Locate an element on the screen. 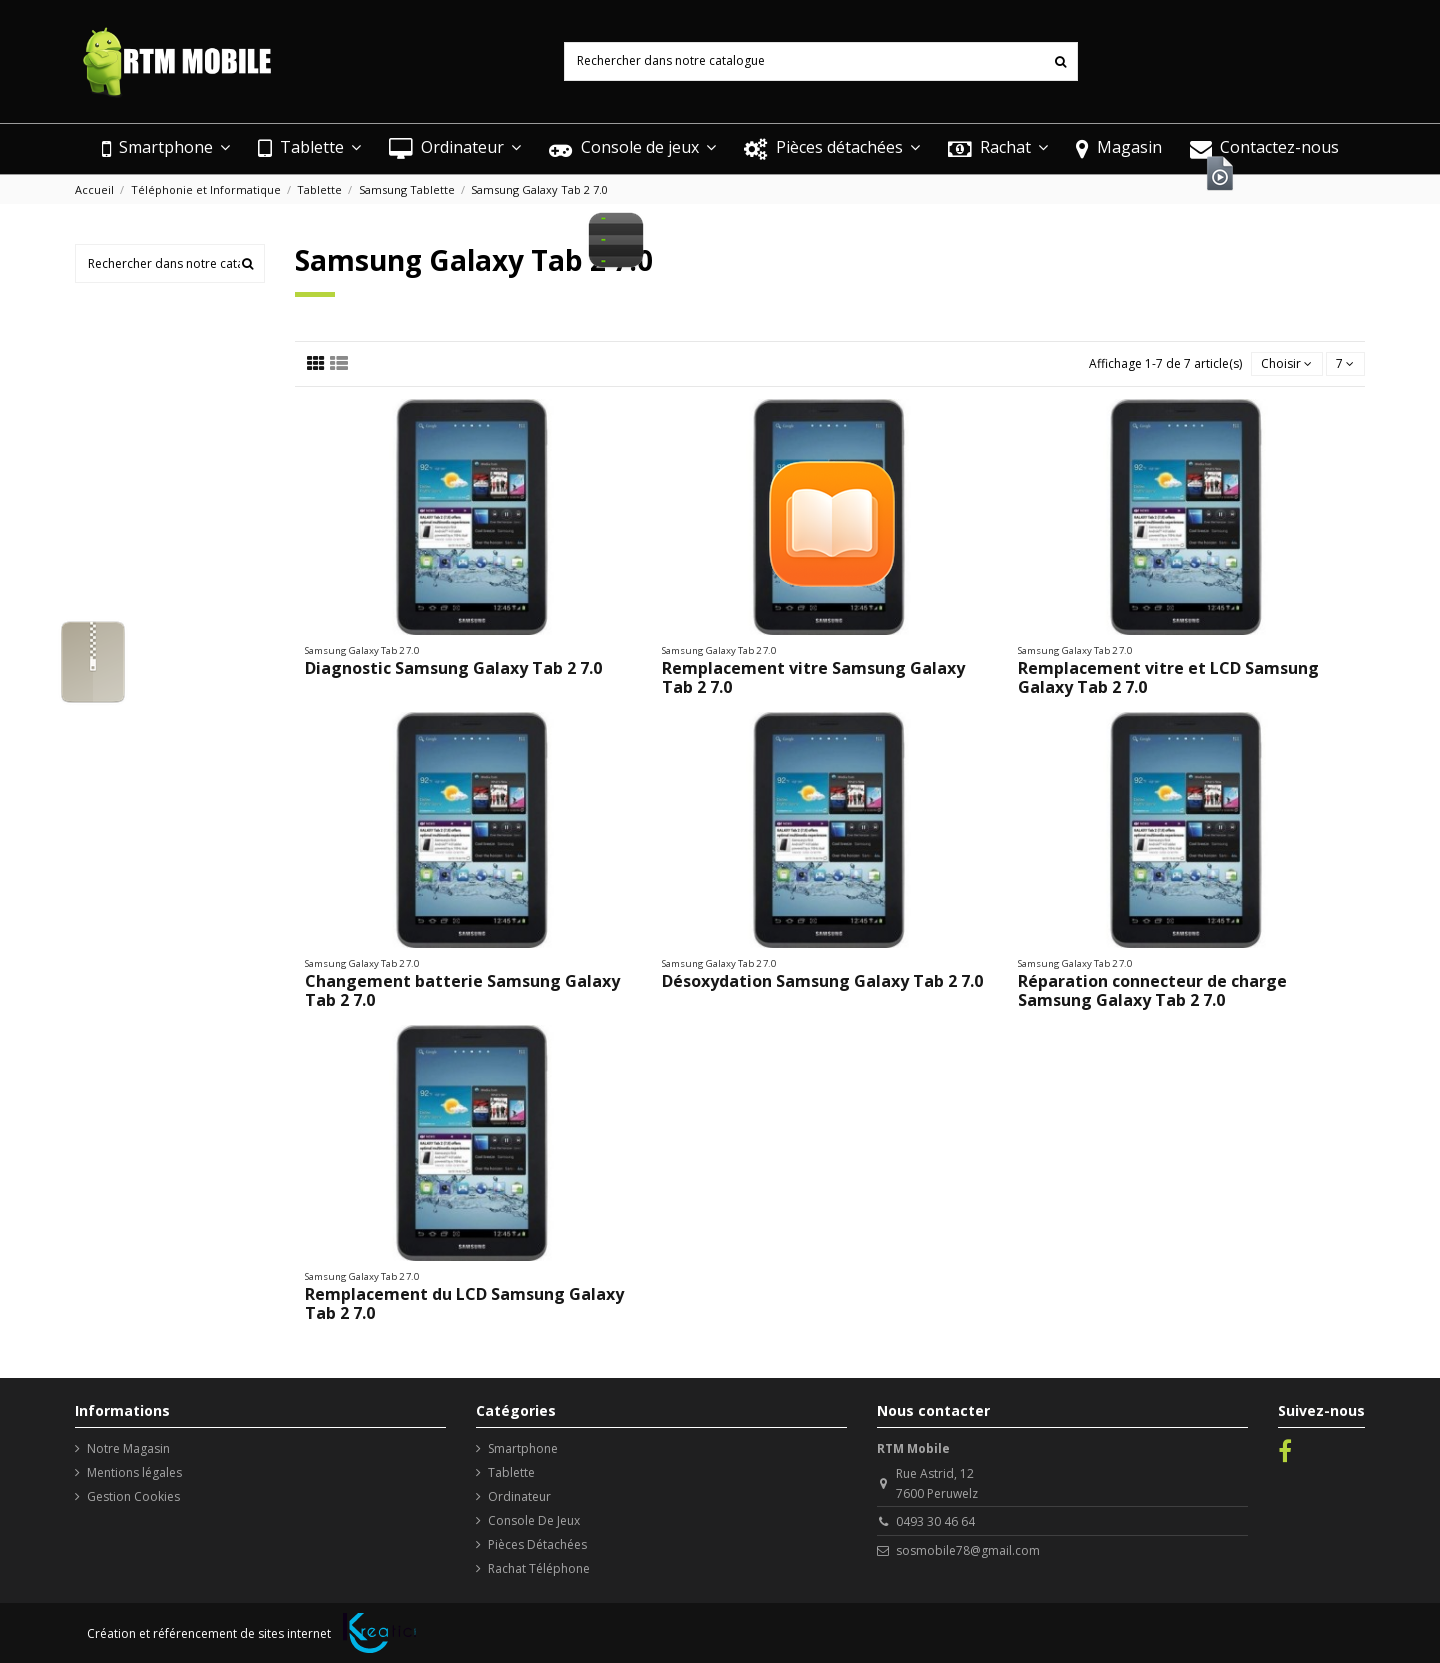 The width and height of the screenshot is (1440, 1663). open the archive manager application is located at coordinates (93, 662).